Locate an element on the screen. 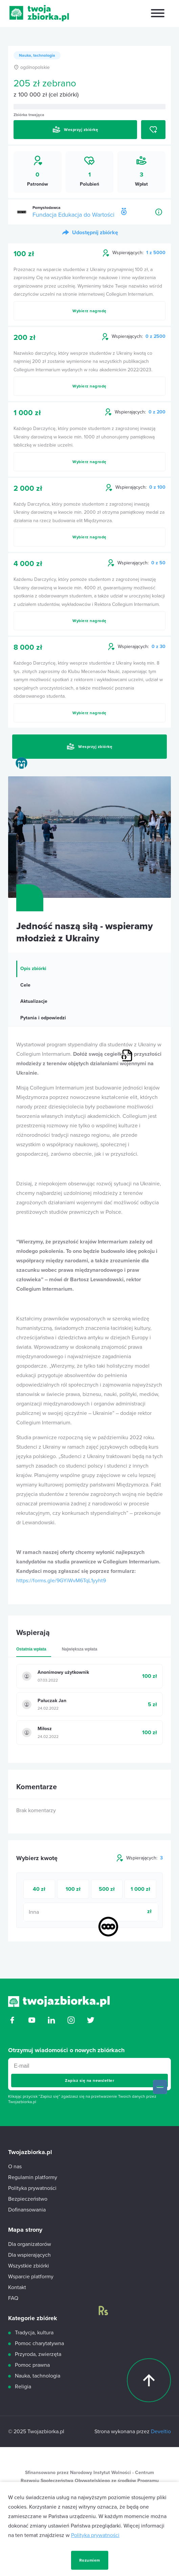  collapse or minimize a section is located at coordinates (160, 2087).